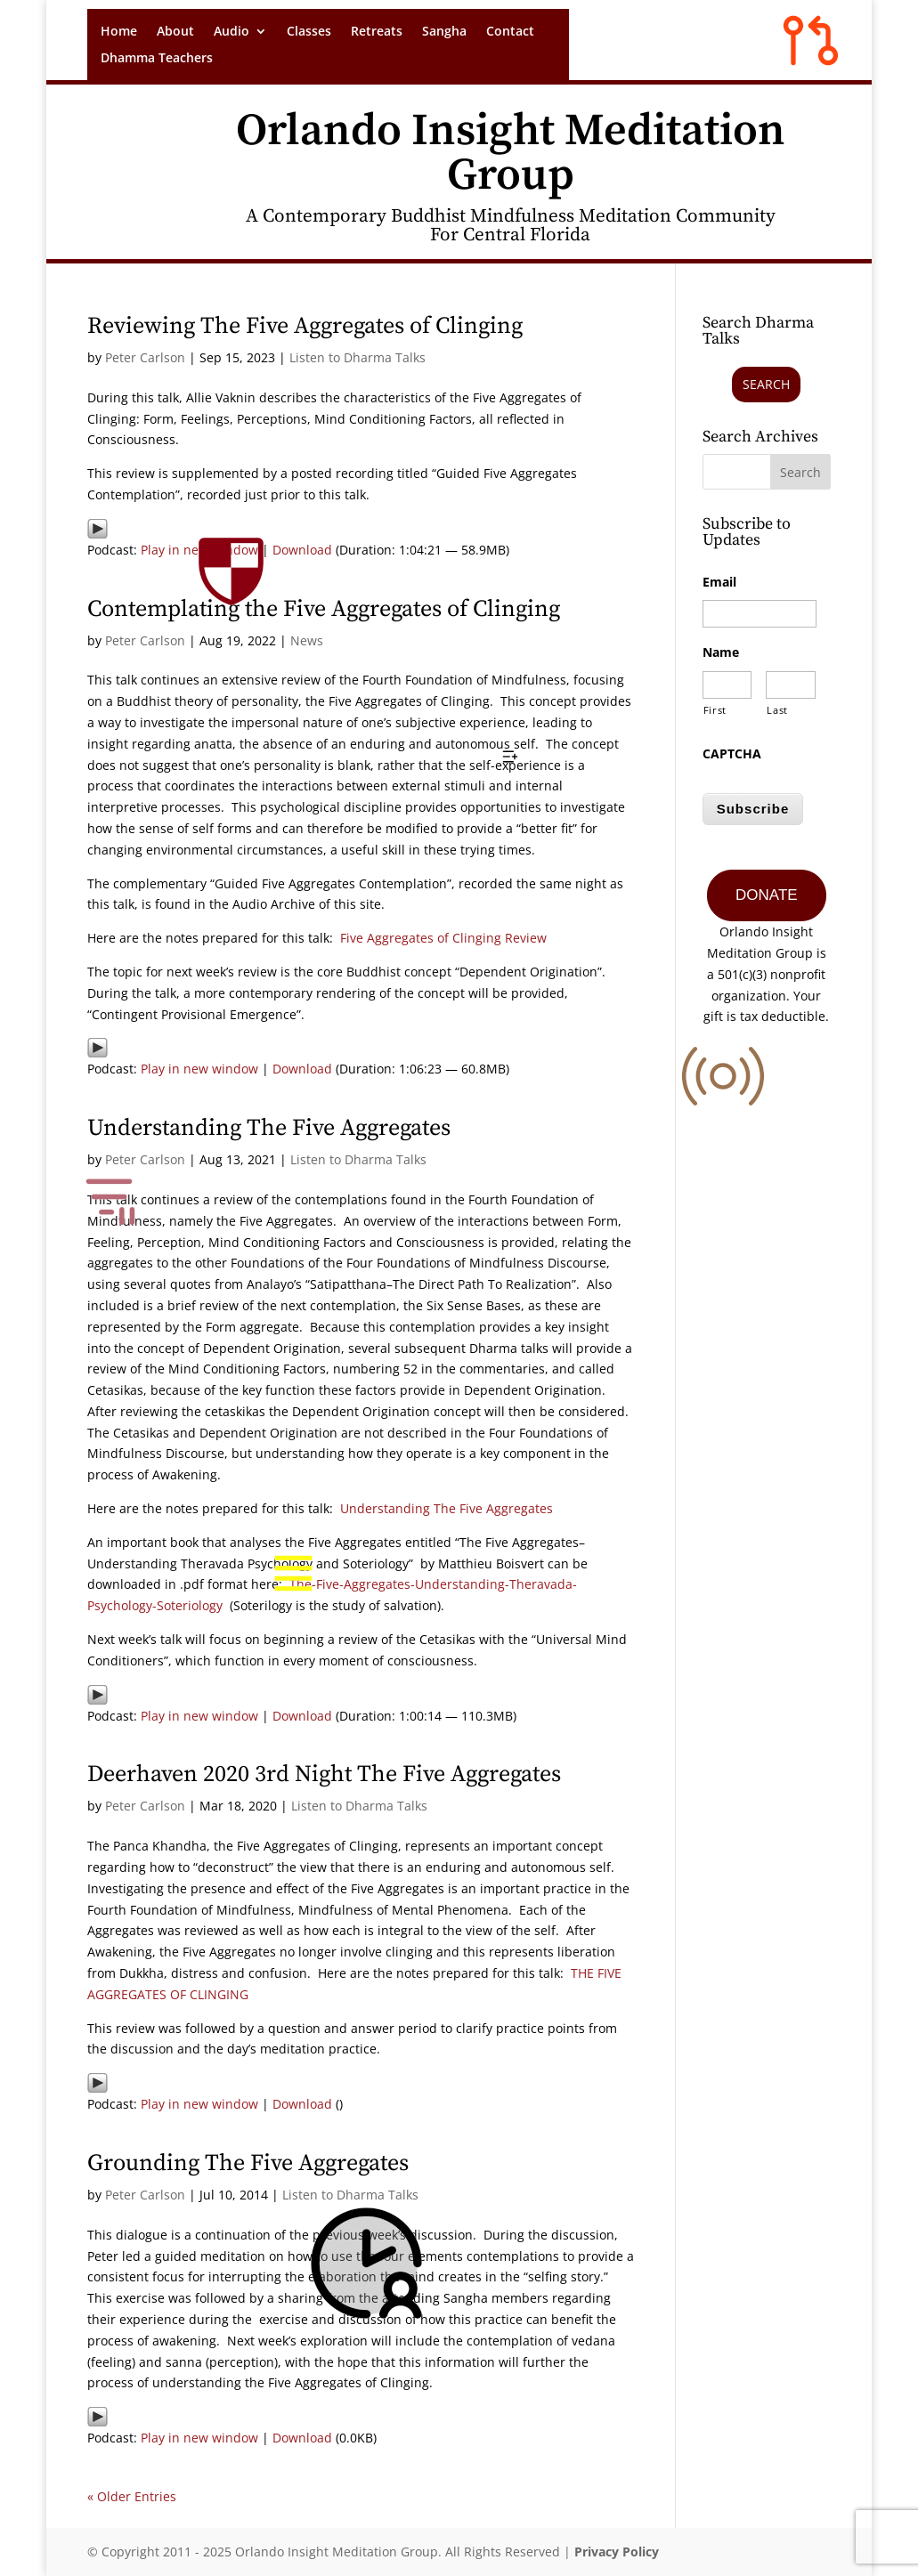 The height and width of the screenshot is (2576, 918). I want to click on create a new pull request, so click(810, 40).